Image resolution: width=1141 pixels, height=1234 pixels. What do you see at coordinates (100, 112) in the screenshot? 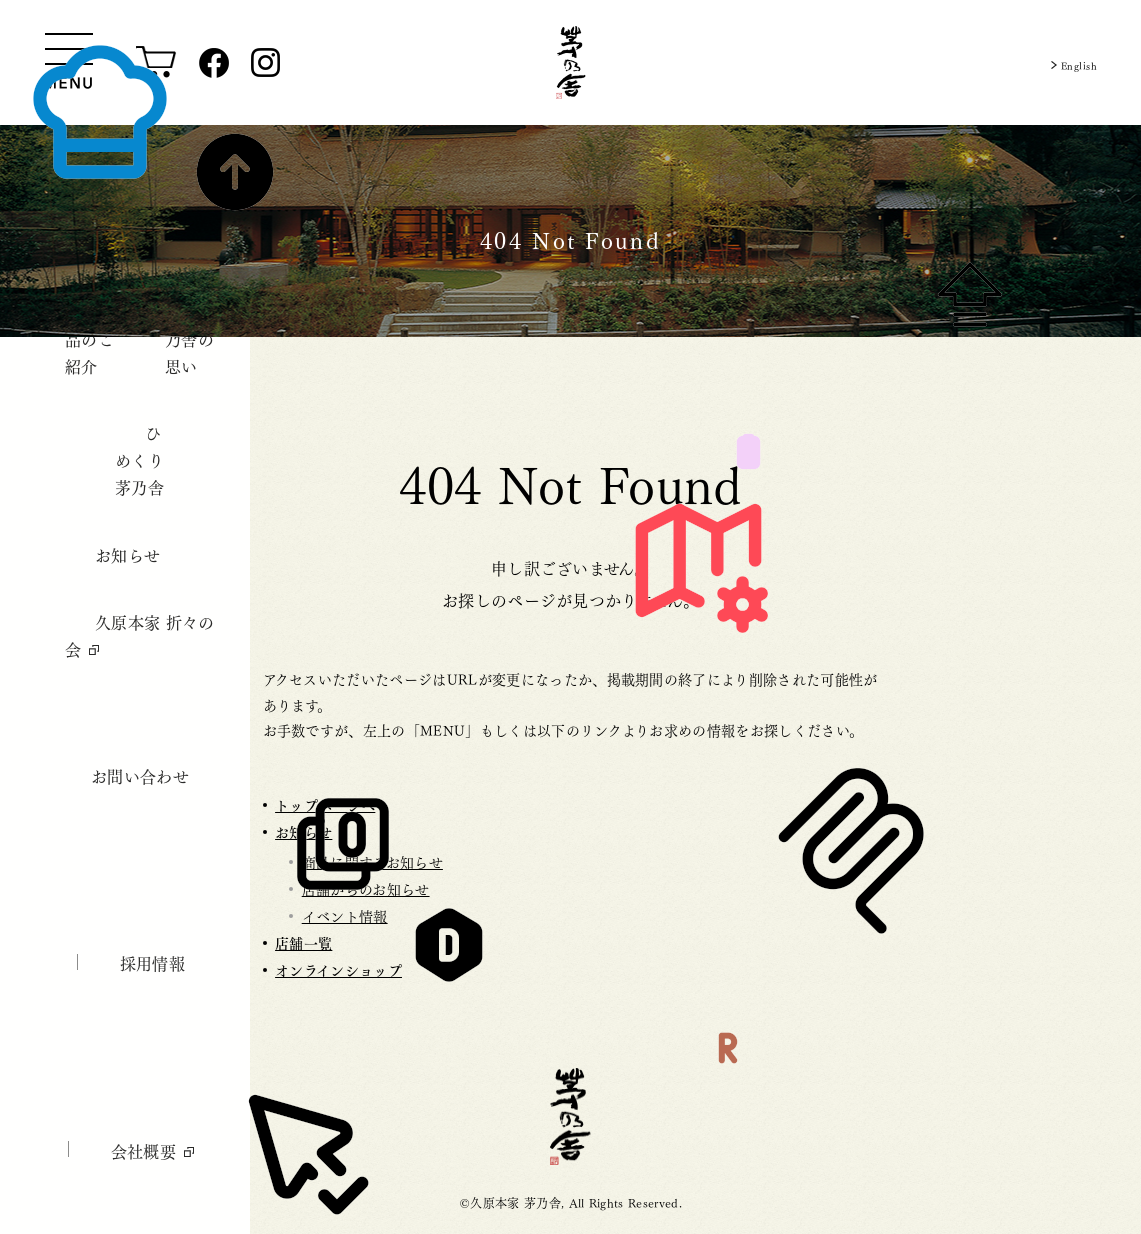
I see `browse recipes or cooking content` at bounding box center [100, 112].